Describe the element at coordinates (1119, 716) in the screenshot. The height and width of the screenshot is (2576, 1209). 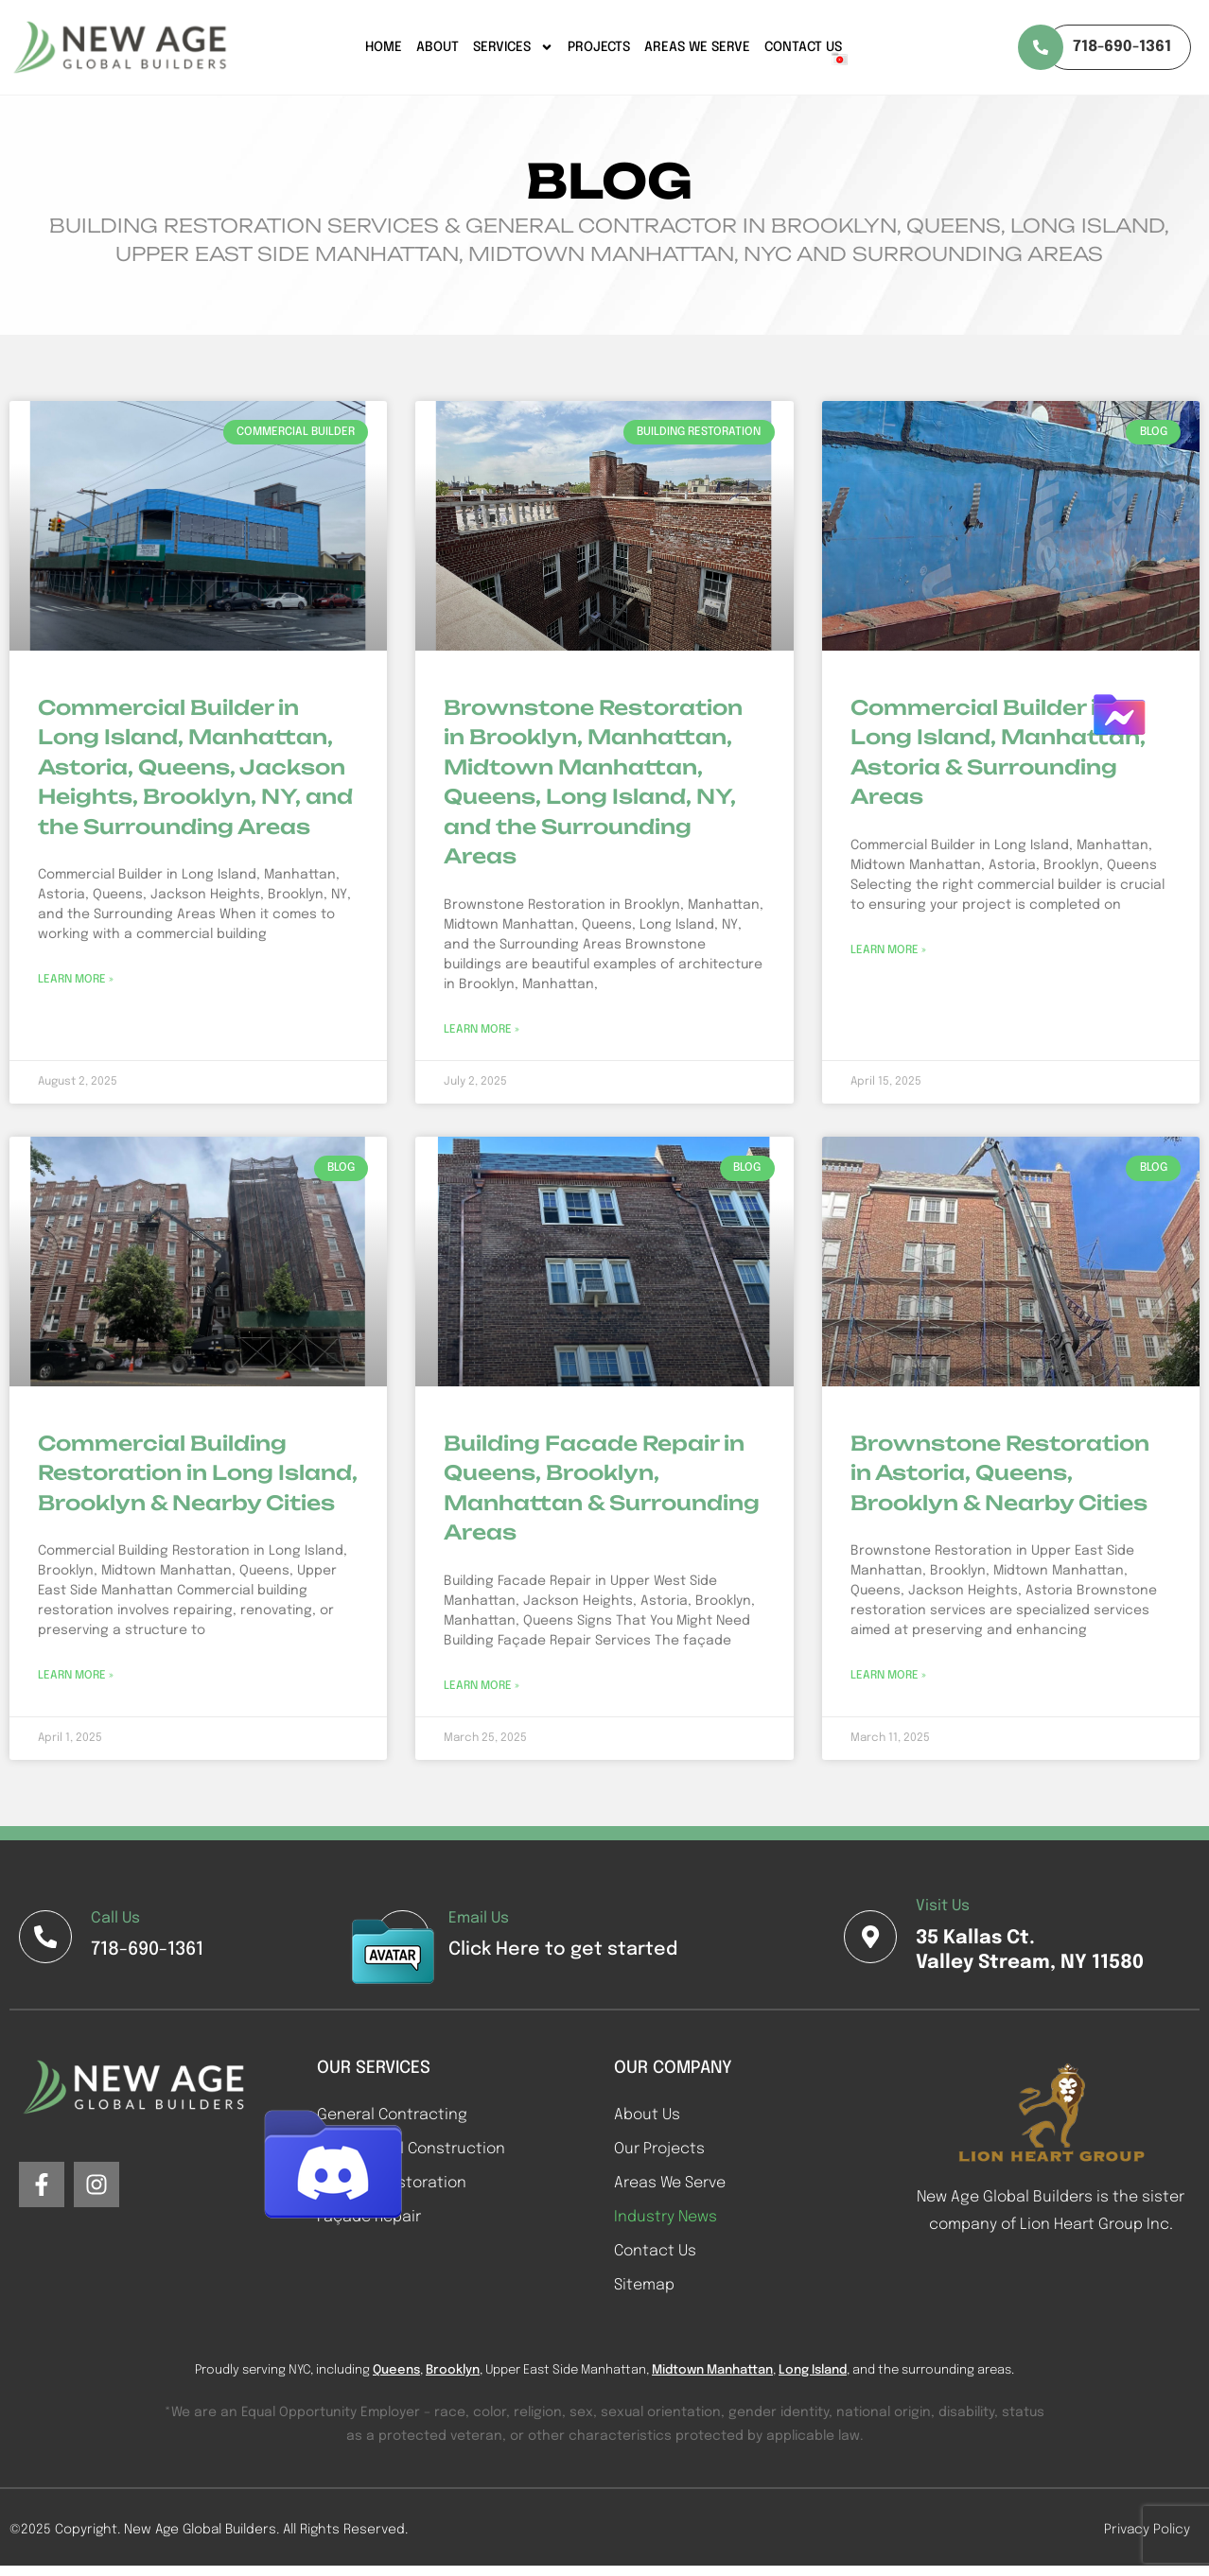
I see `open messenger downloads or files folder` at that location.